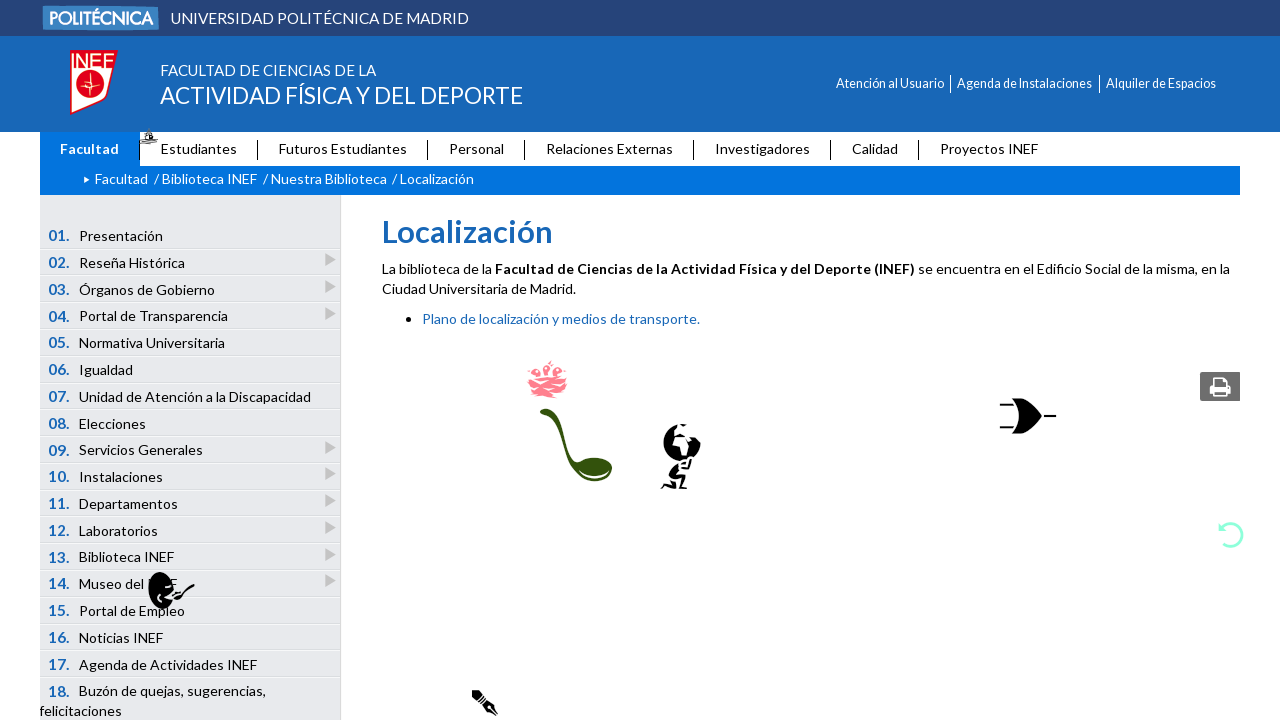  I want to click on undo last action, so click(1231, 535).